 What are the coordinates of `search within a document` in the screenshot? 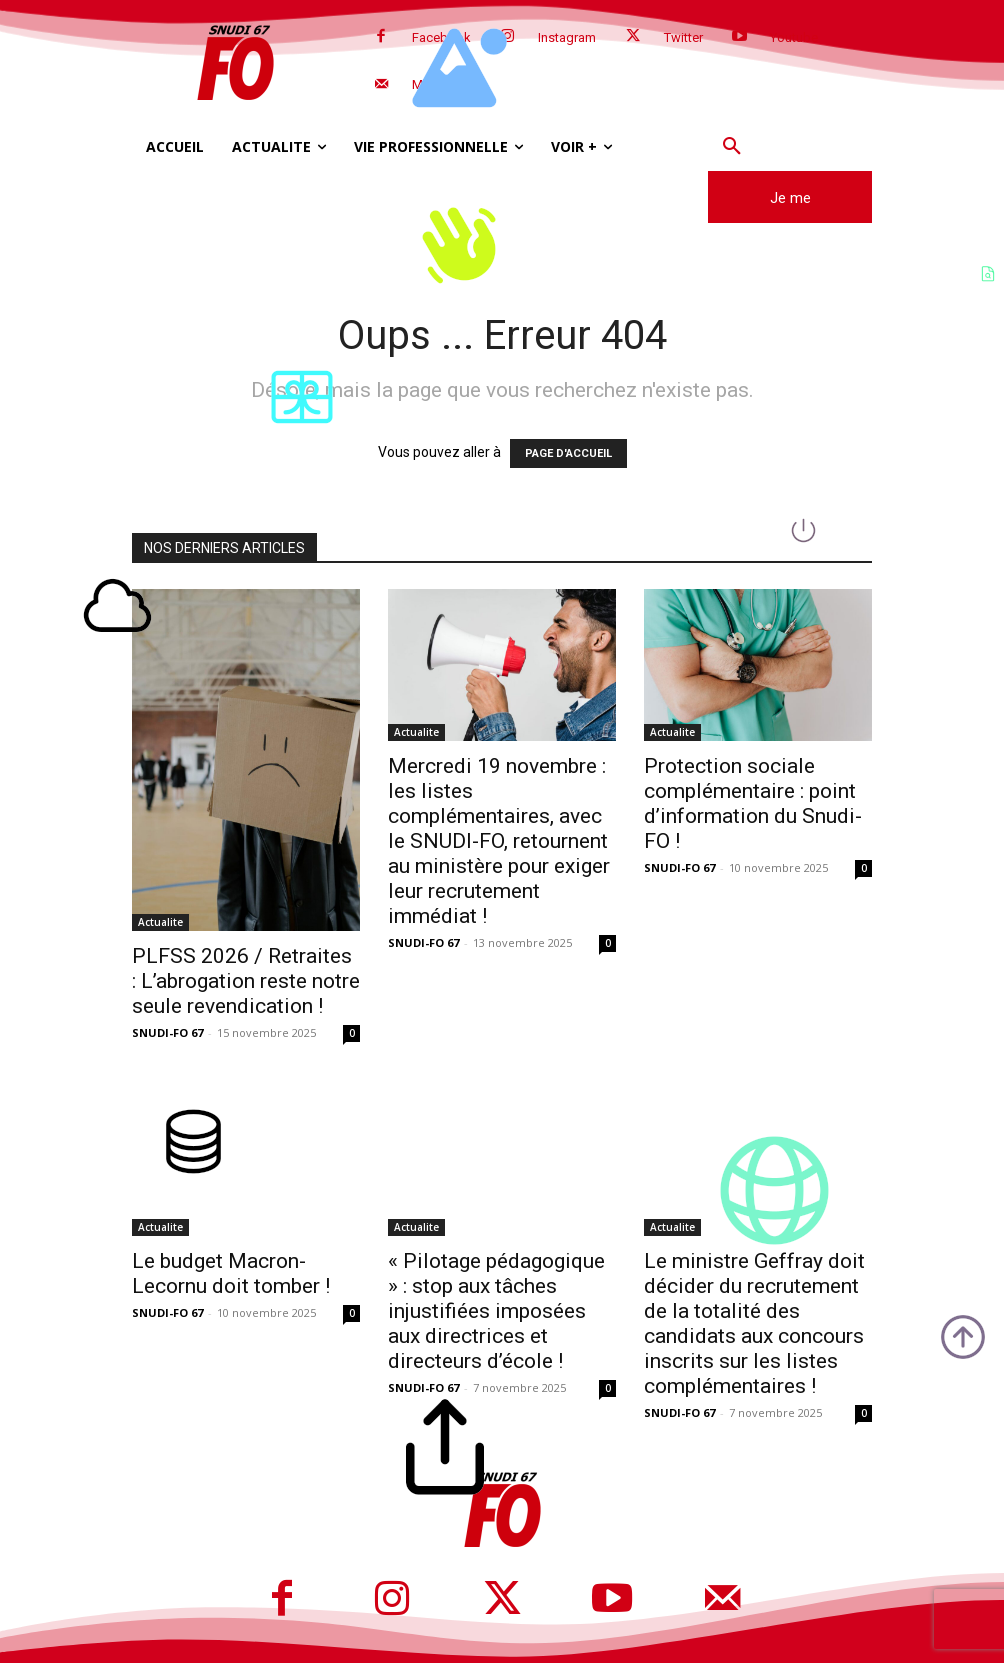 It's located at (988, 274).